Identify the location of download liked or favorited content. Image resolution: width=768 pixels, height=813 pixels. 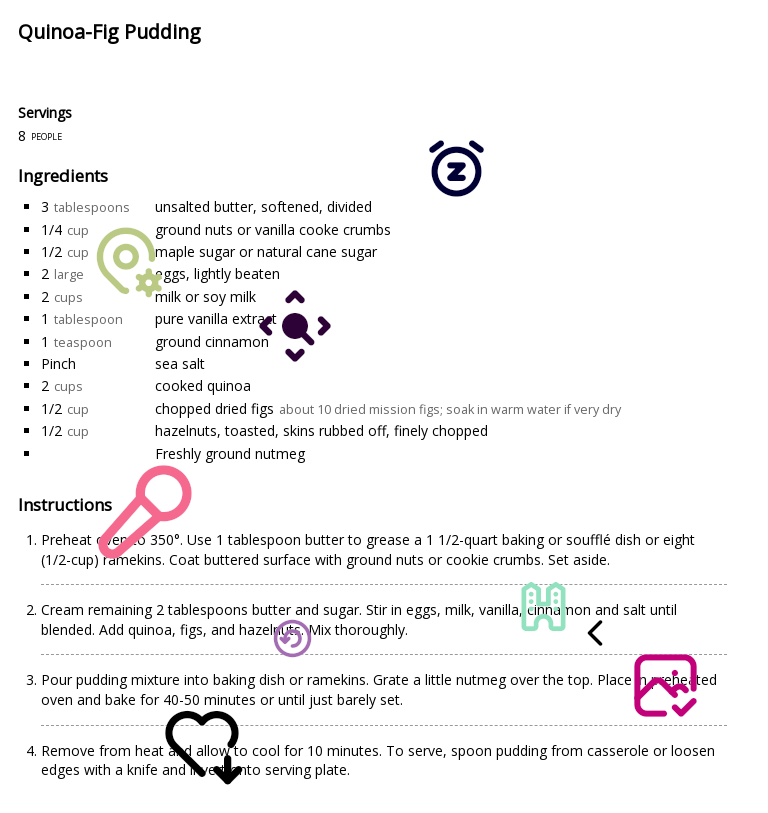
(202, 744).